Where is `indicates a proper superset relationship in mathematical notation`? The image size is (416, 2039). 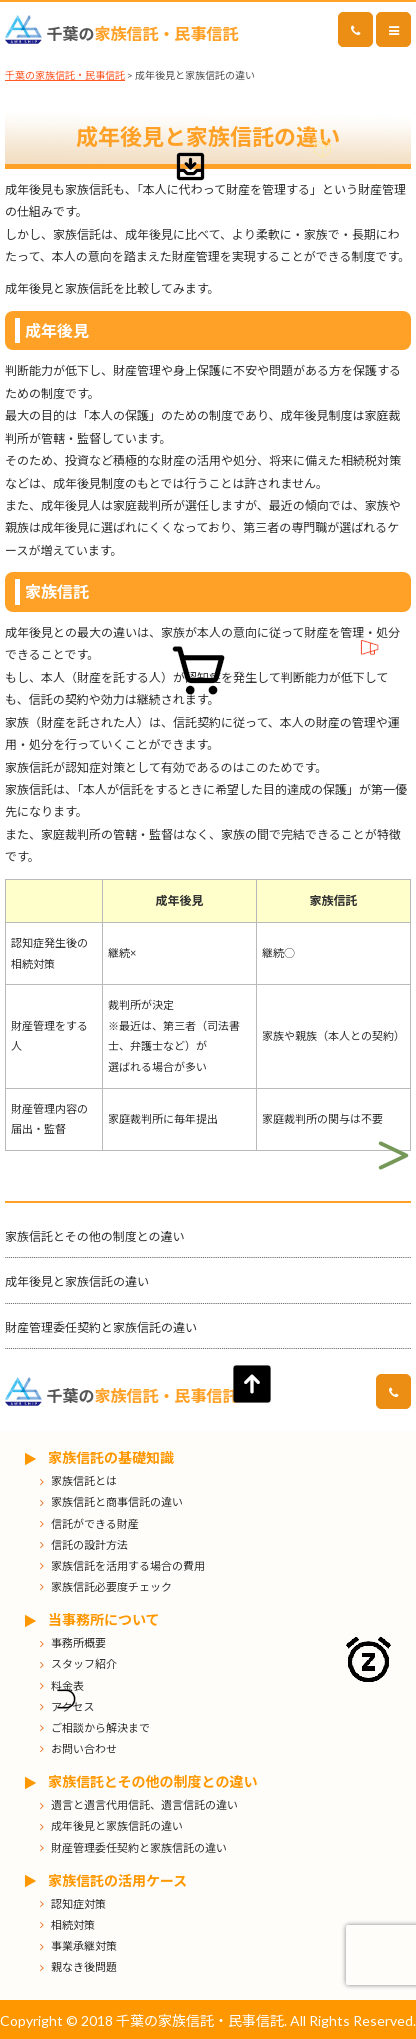
indicates a proper superset relationship in mathematical notation is located at coordinates (65, 1699).